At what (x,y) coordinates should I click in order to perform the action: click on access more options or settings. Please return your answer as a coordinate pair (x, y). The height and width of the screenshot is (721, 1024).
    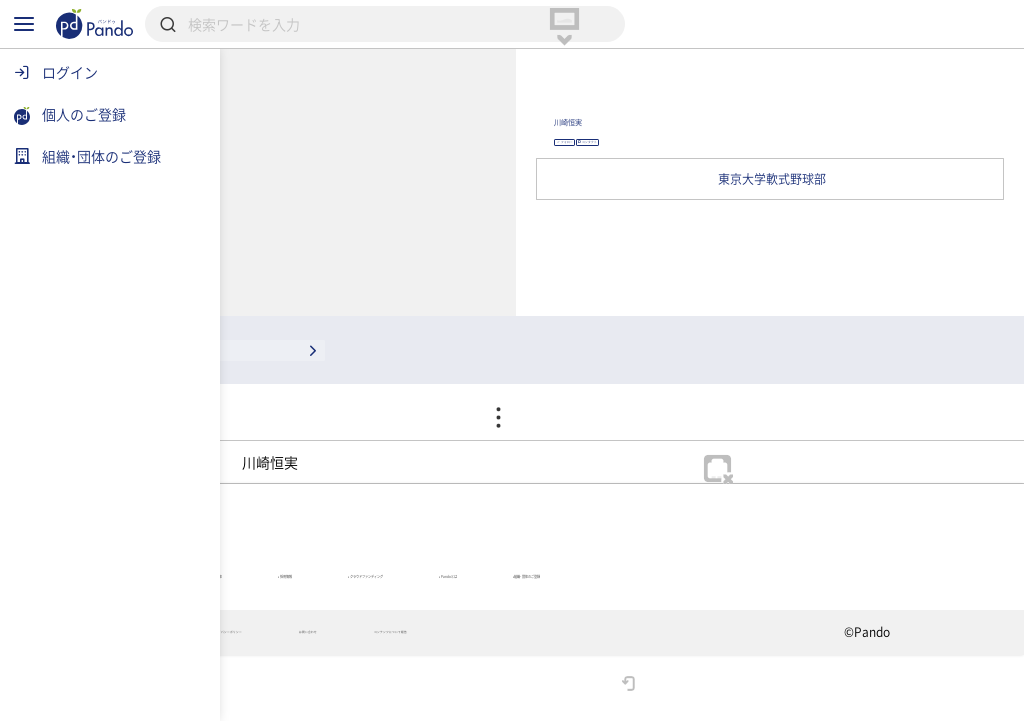
    Looking at the image, I should click on (498, 417).